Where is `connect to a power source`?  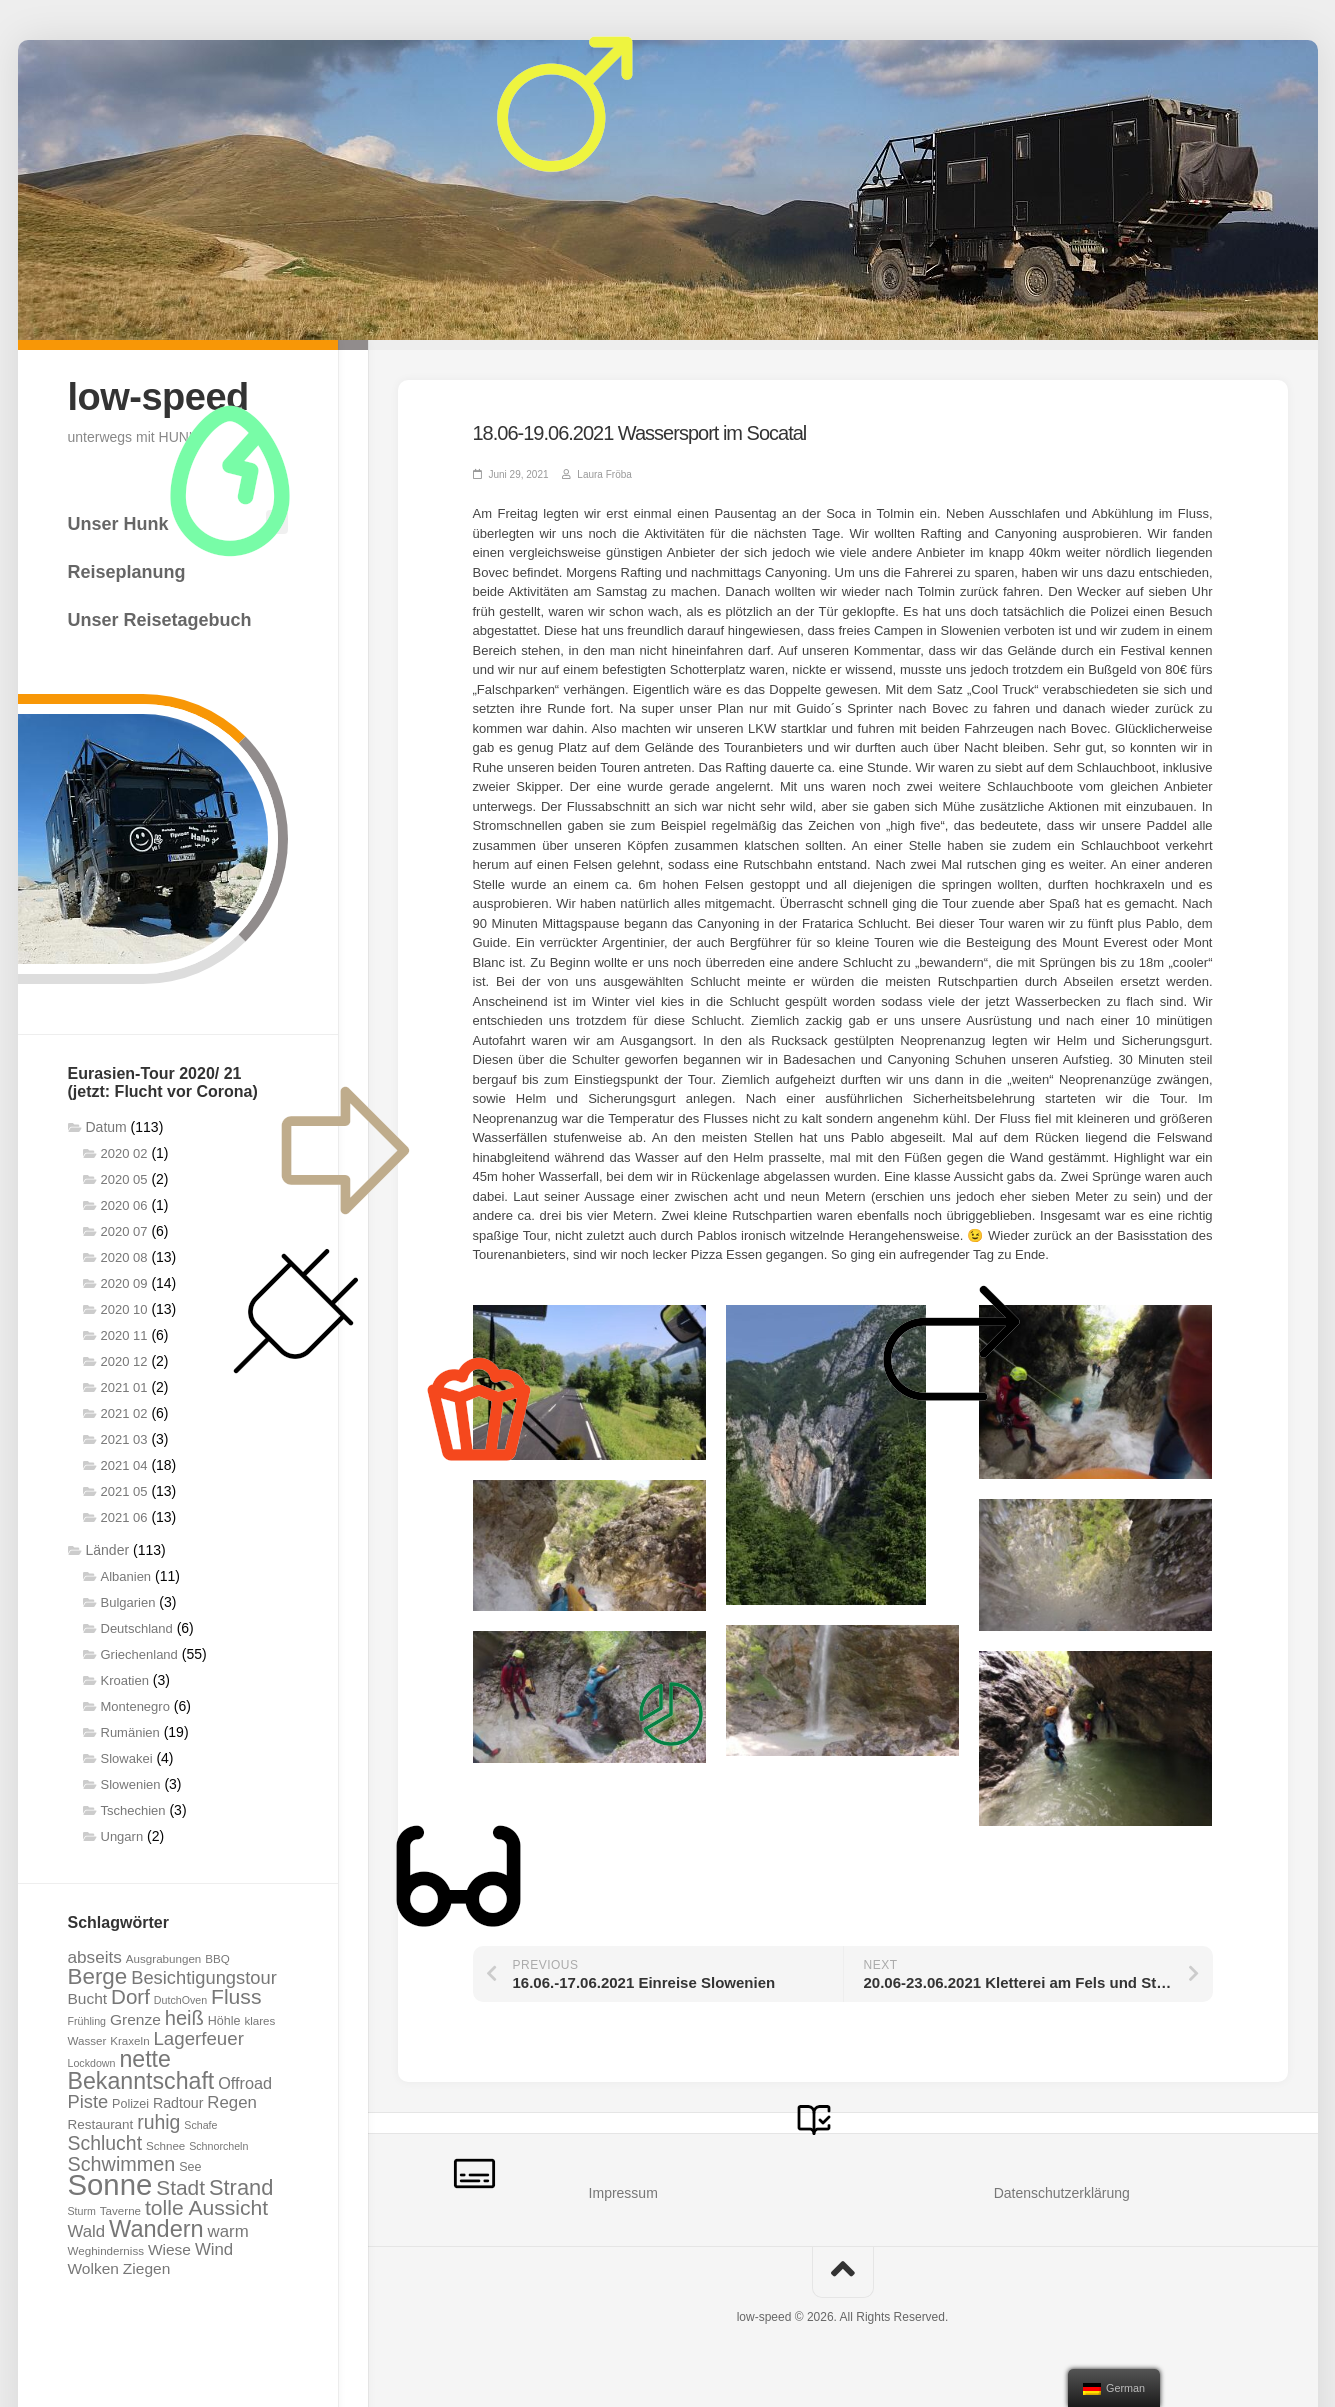
connect to a power source is located at coordinates (293, 1313).